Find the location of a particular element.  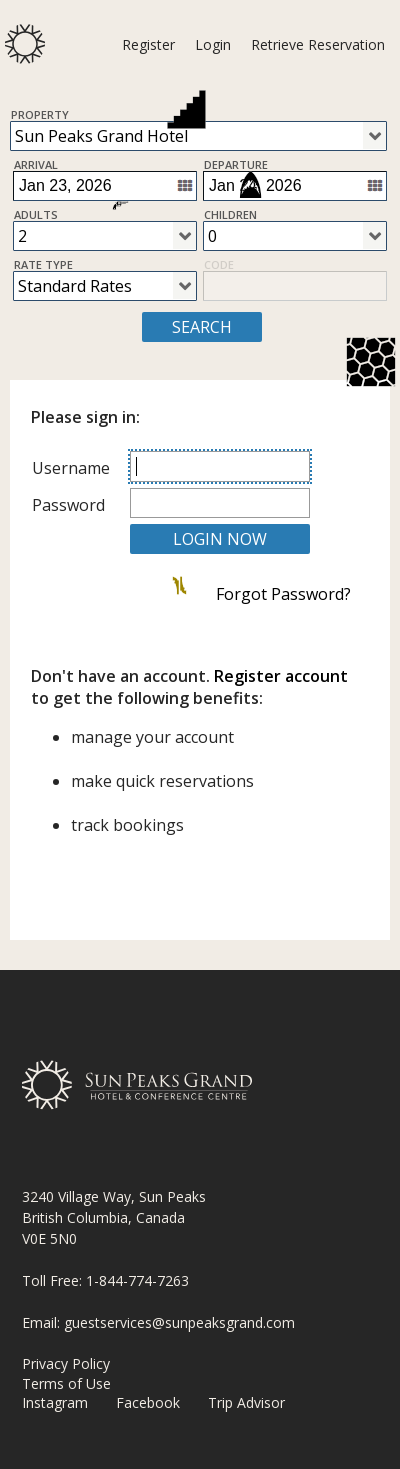

view hexagonal grid or tile map is located at coordinates (371, 362).